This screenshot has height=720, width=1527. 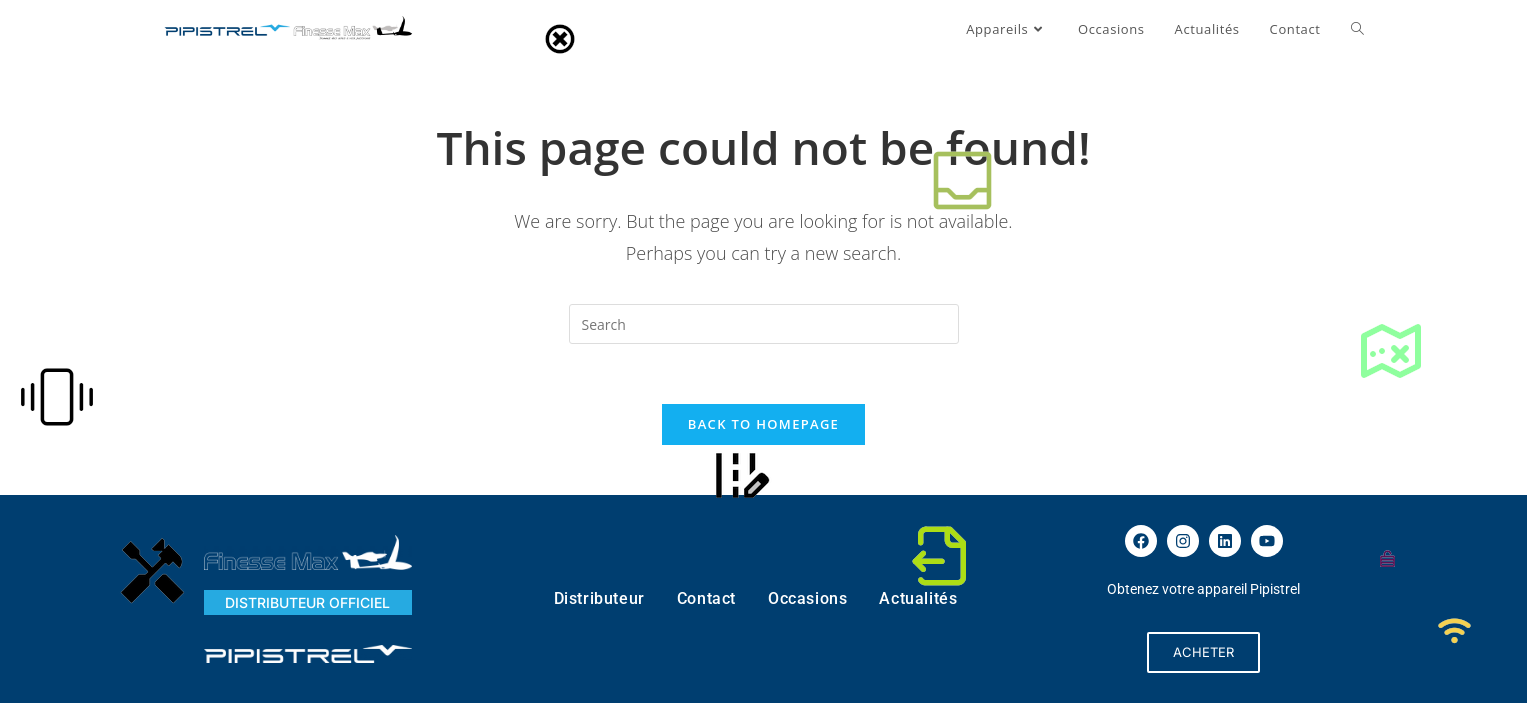 What do you see at coordinates (560, 39) in the screenshot?
I see `indicates an error or failed operation` at bounding box center [560, 39].